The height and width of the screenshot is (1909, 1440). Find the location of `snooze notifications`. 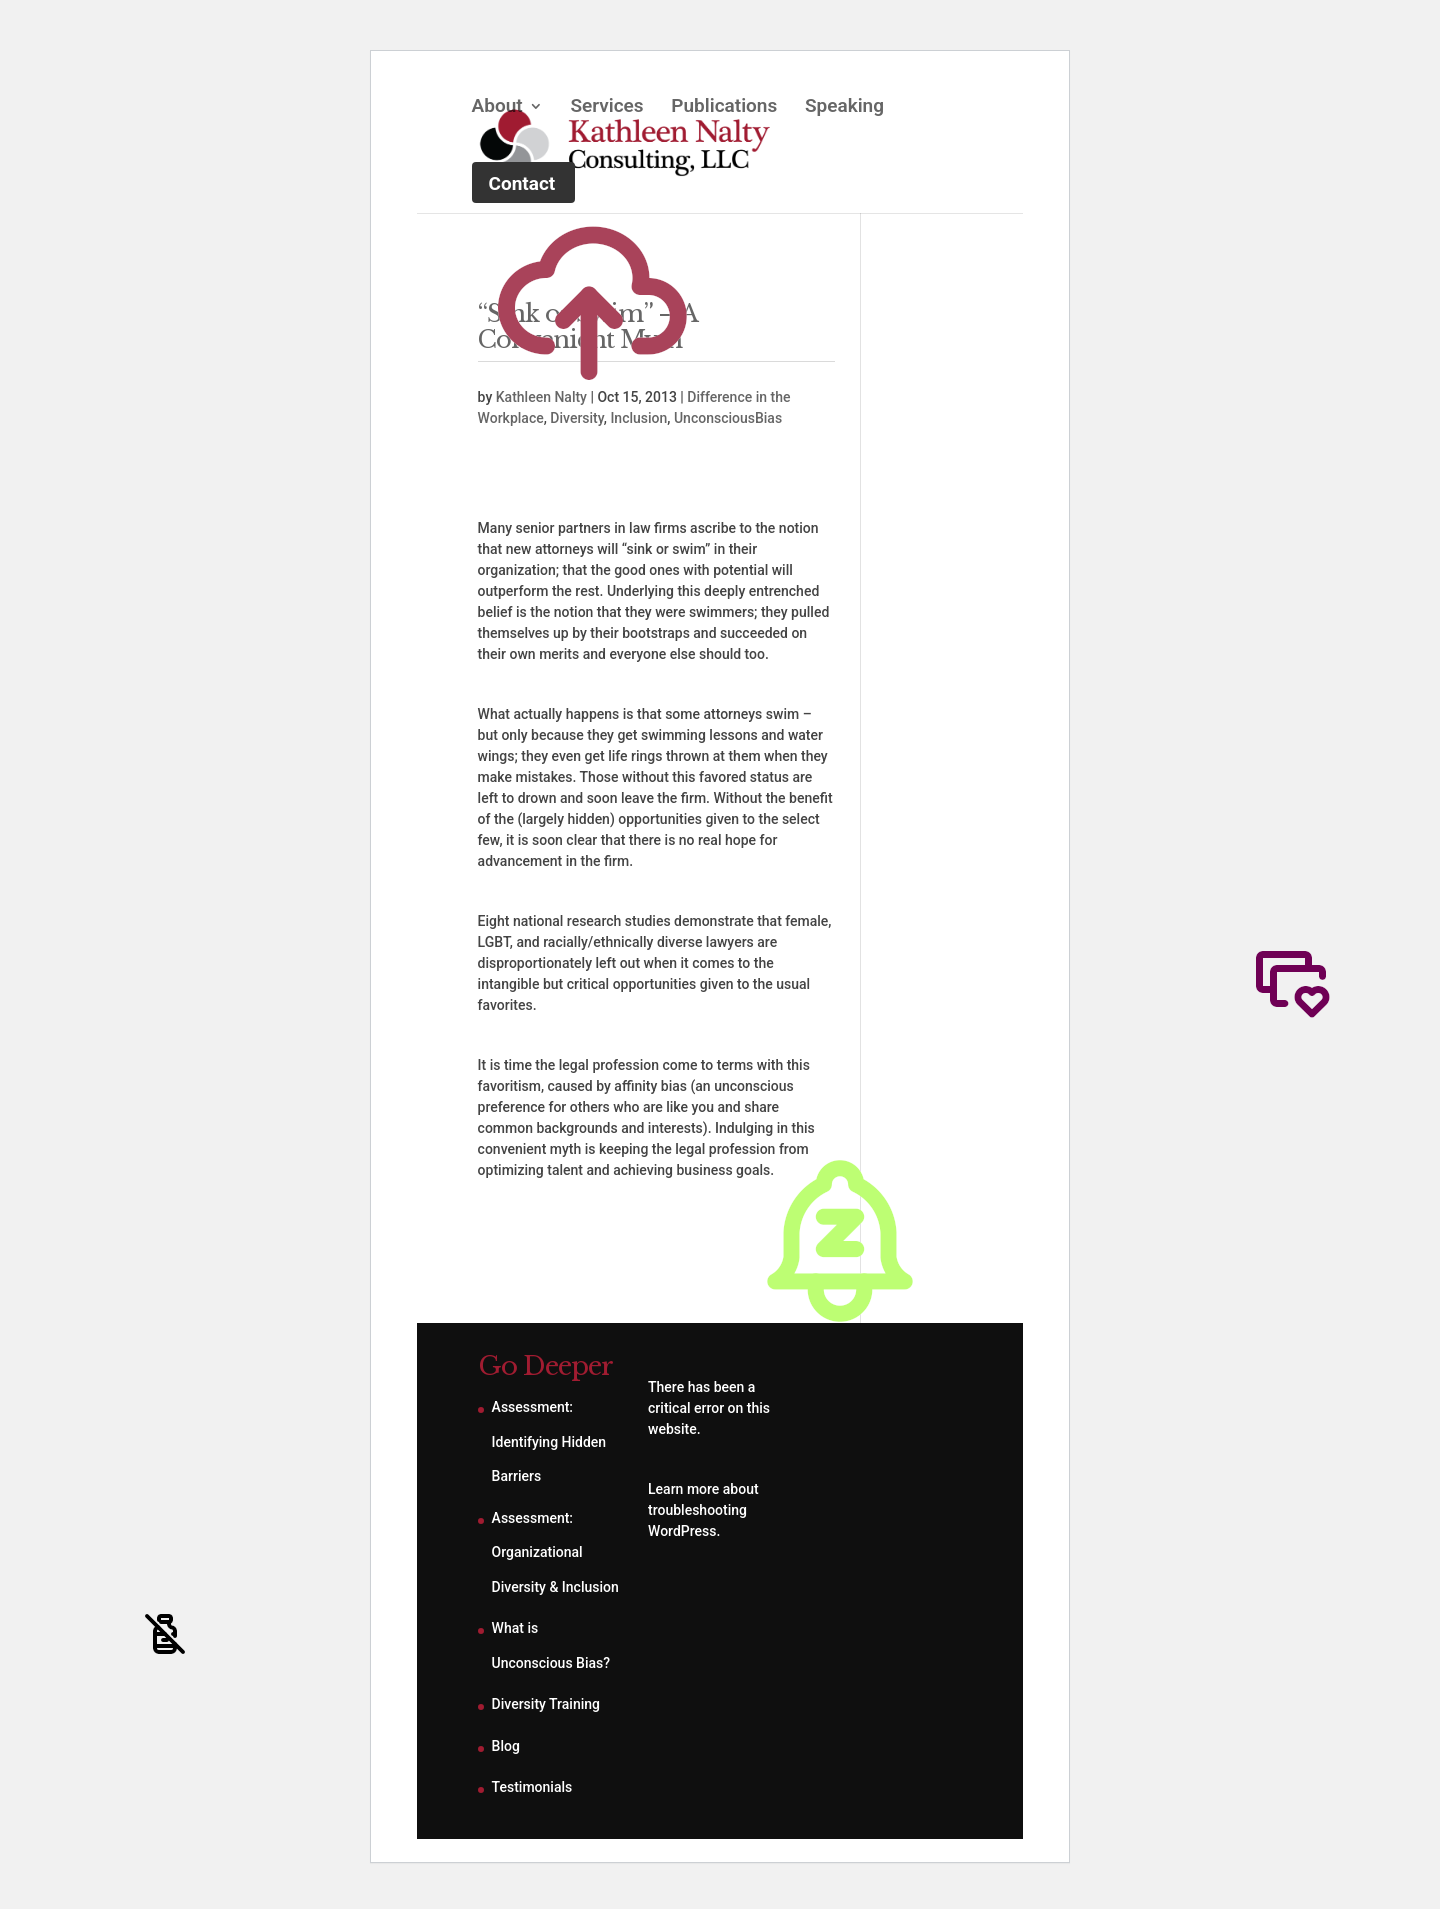

snooze notifications is located at coordinates (840, 1241).